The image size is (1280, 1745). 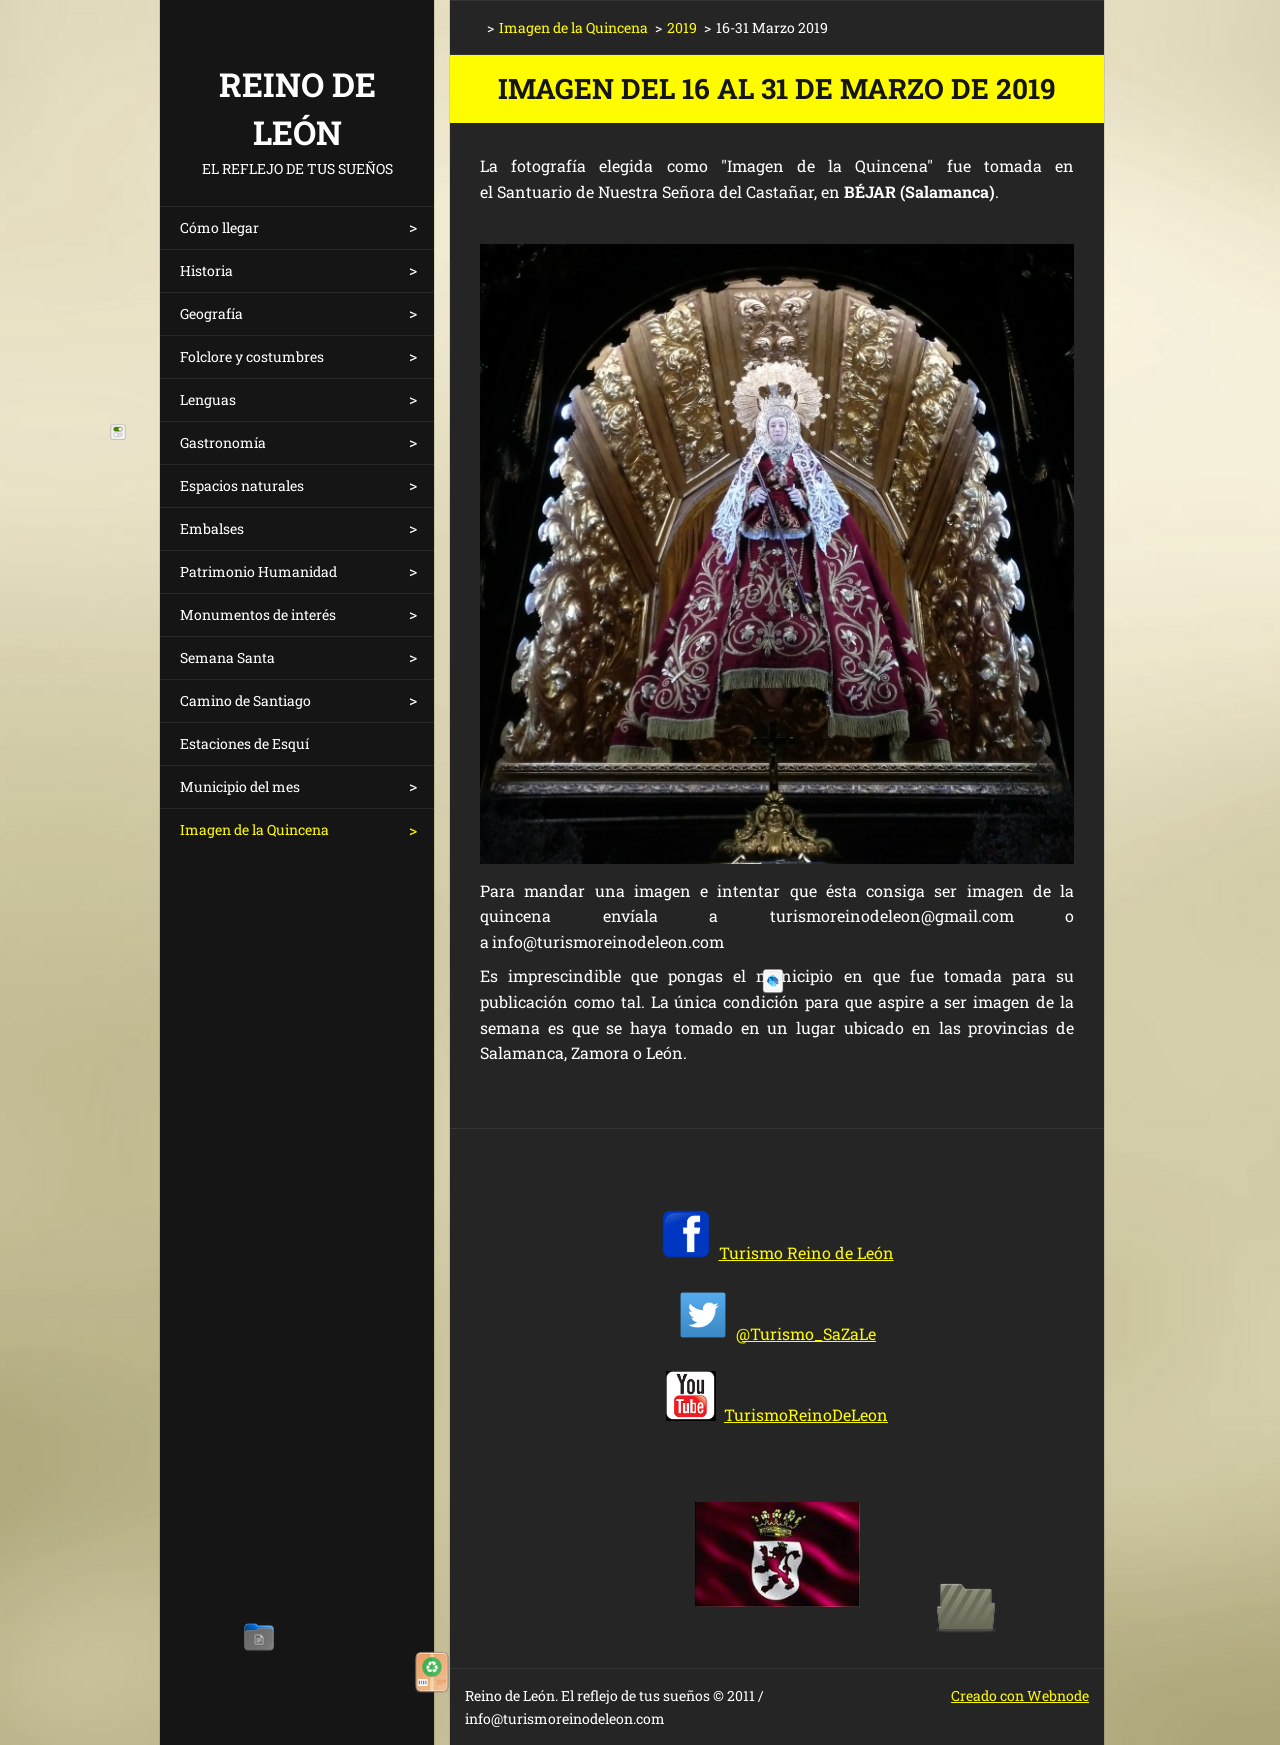 I want to click on open your documents folder, so click(x=259, y=1637).